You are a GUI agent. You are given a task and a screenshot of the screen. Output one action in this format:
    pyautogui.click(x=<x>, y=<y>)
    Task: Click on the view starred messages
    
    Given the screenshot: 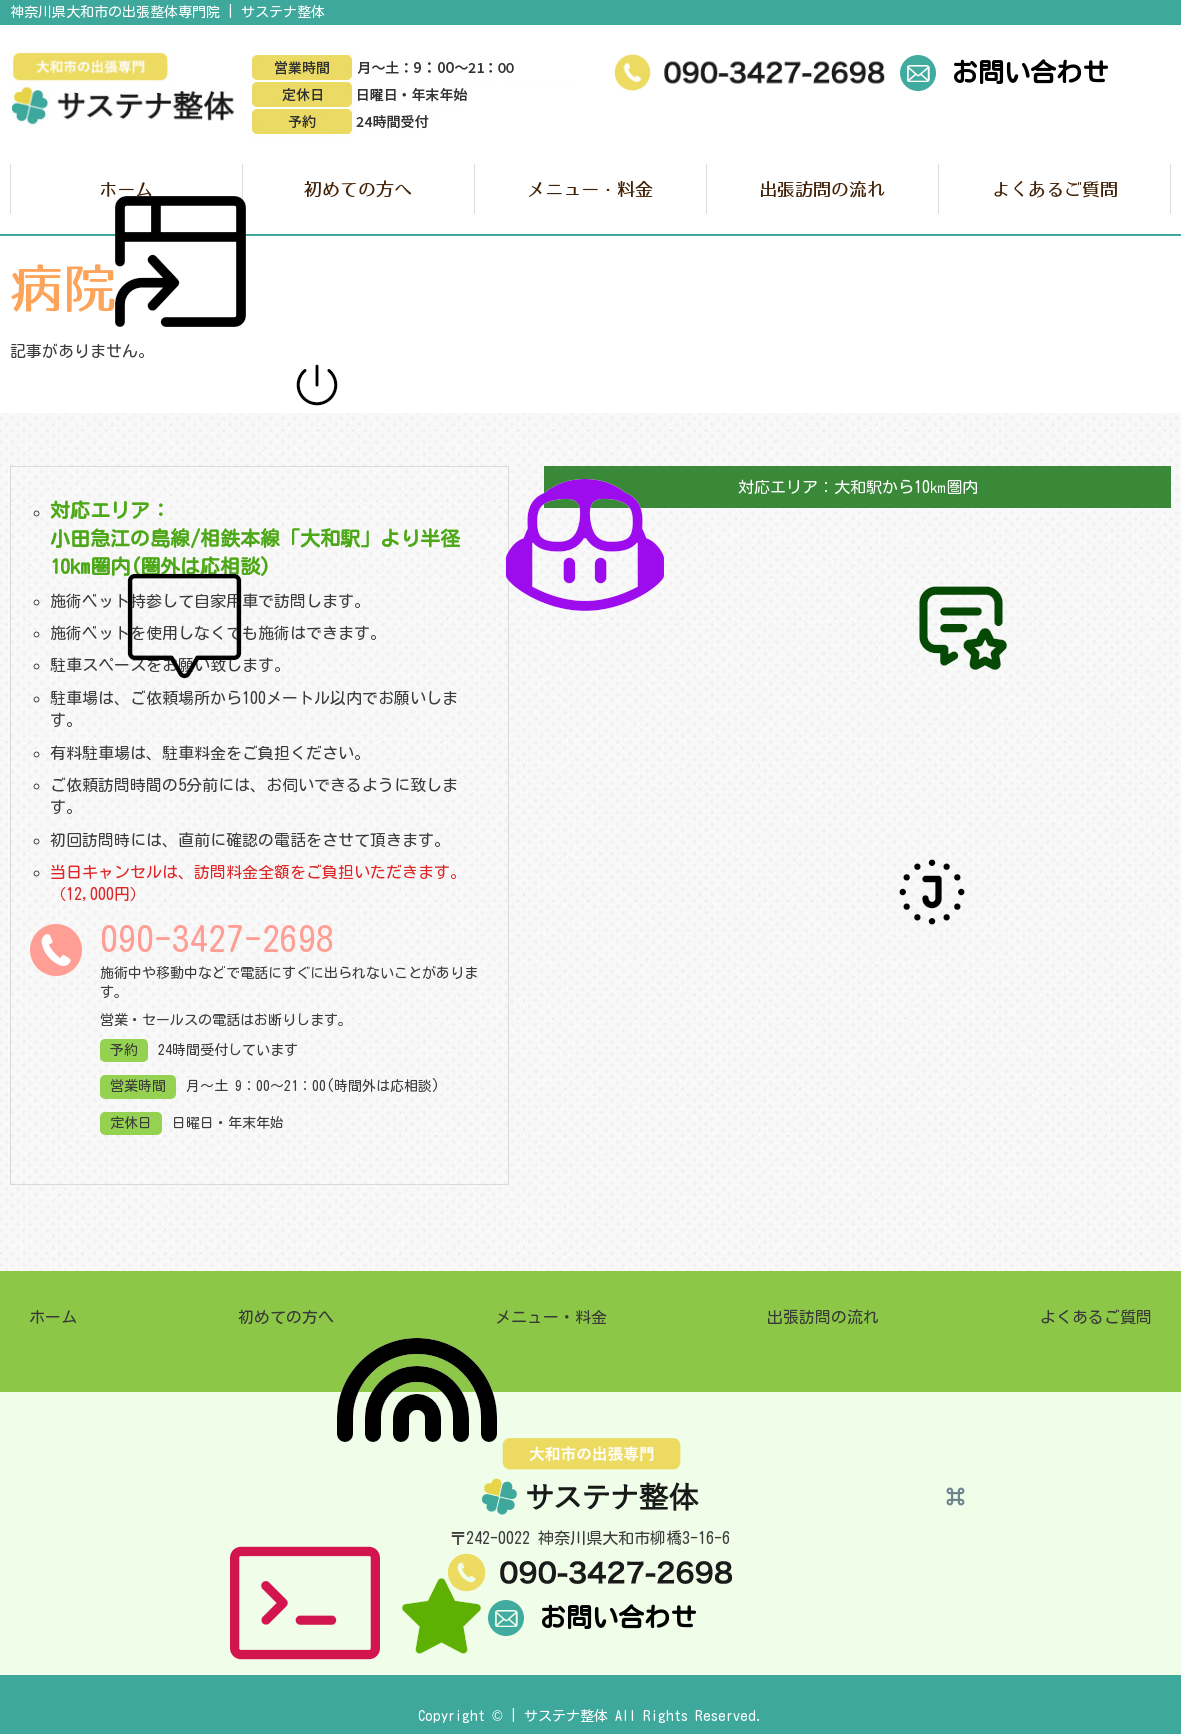 What is the action you would take?
    pyautogui.click(x=961, y=624)
    